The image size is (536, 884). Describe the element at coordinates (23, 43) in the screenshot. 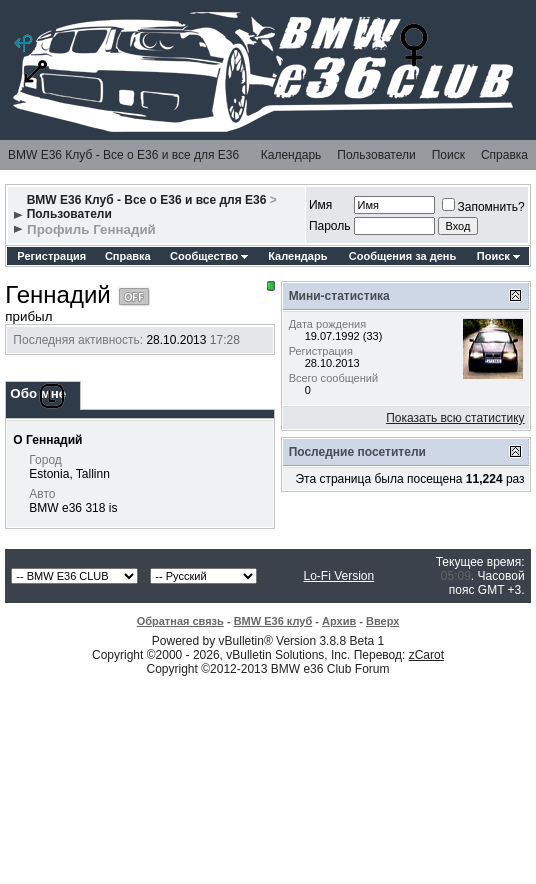

I see `undo or go back to previous state` at that location.